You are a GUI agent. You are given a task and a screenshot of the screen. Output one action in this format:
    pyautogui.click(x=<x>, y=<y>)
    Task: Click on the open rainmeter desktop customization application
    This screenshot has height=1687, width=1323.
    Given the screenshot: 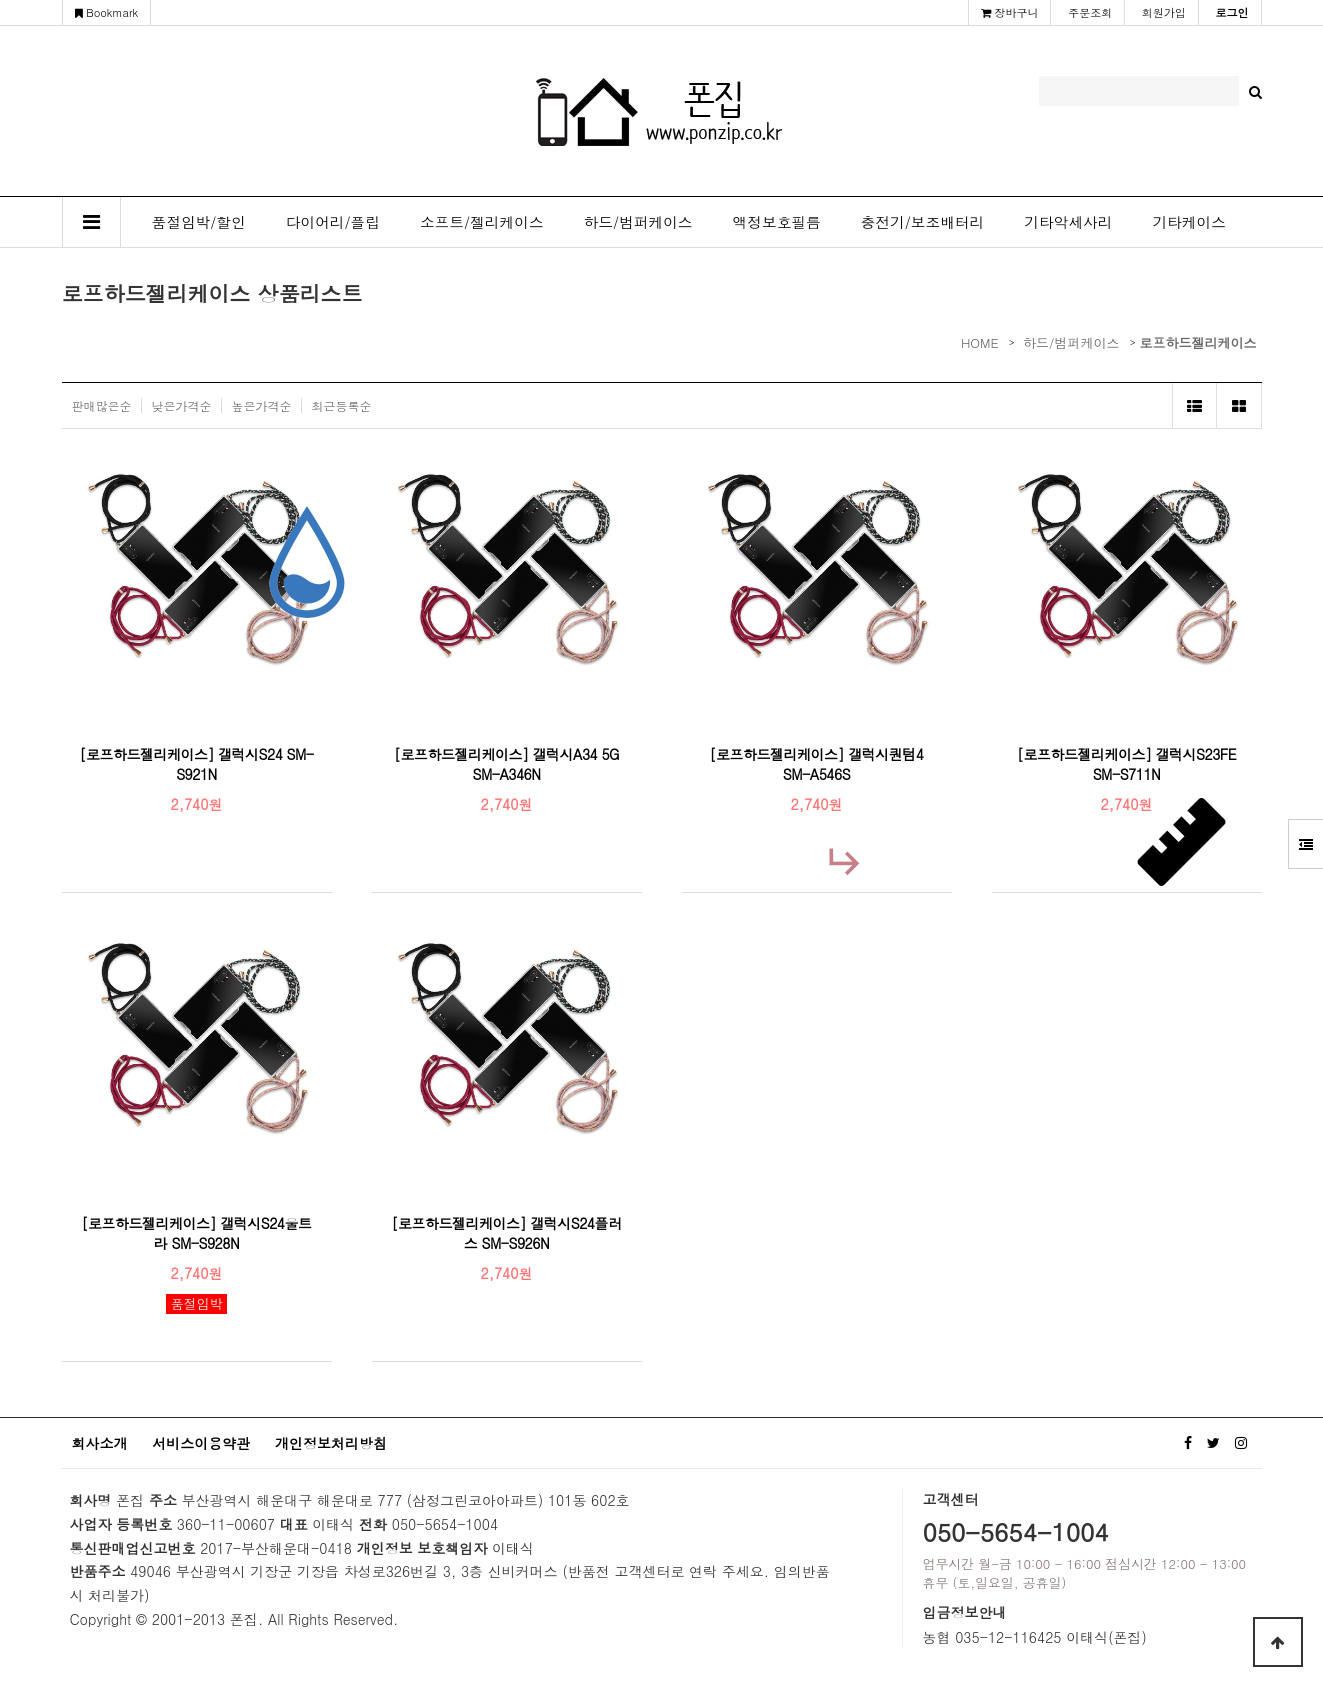 What is the action you would take?
    pyautogui.click(x=307, y=562)
    